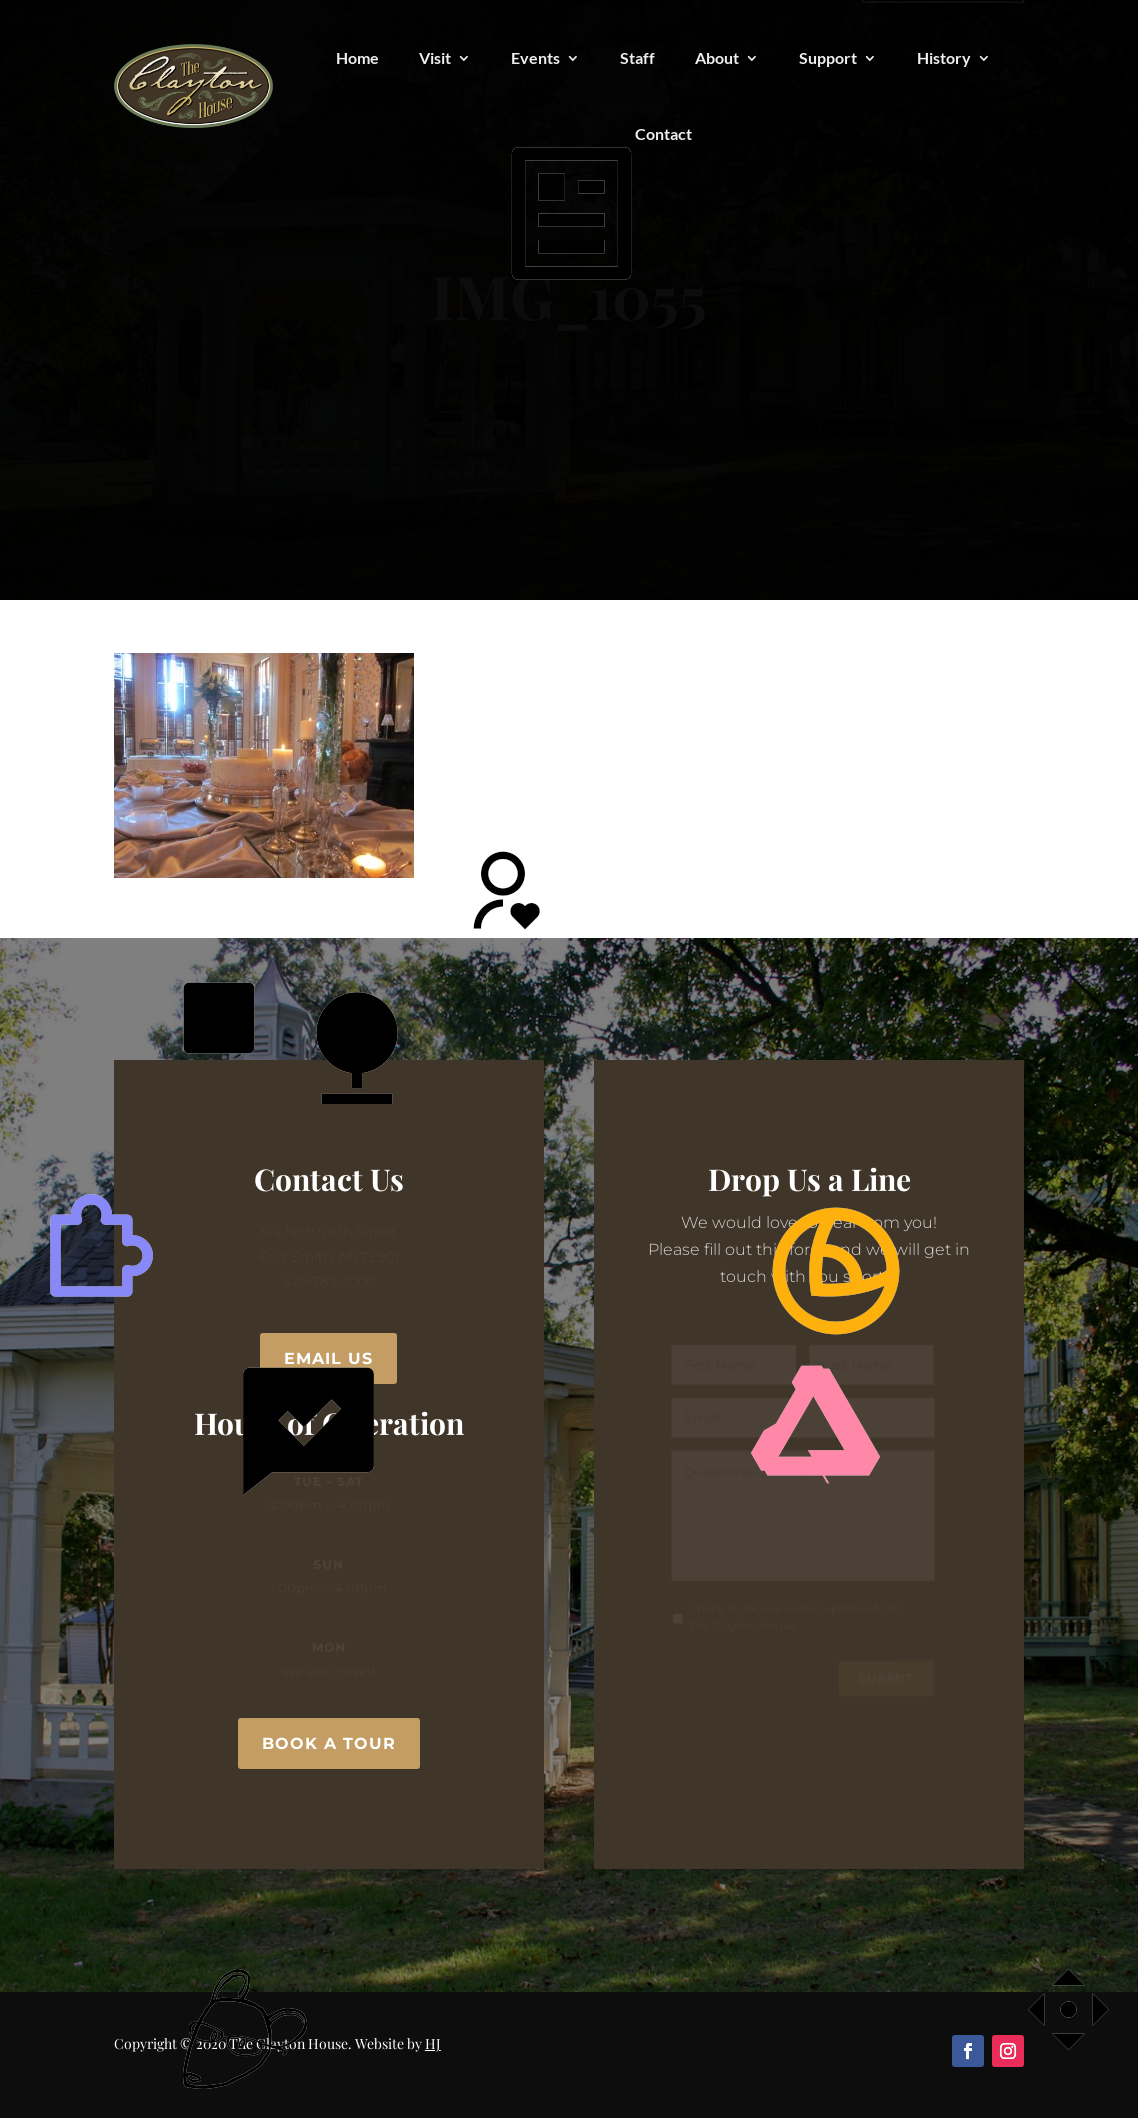 The height and width of the screenshot is (2118, 1138). What do you see at coordinates (357, 1043) in the screenshot?
I see `view pinned location on map` at bounding box center [357, 1043].